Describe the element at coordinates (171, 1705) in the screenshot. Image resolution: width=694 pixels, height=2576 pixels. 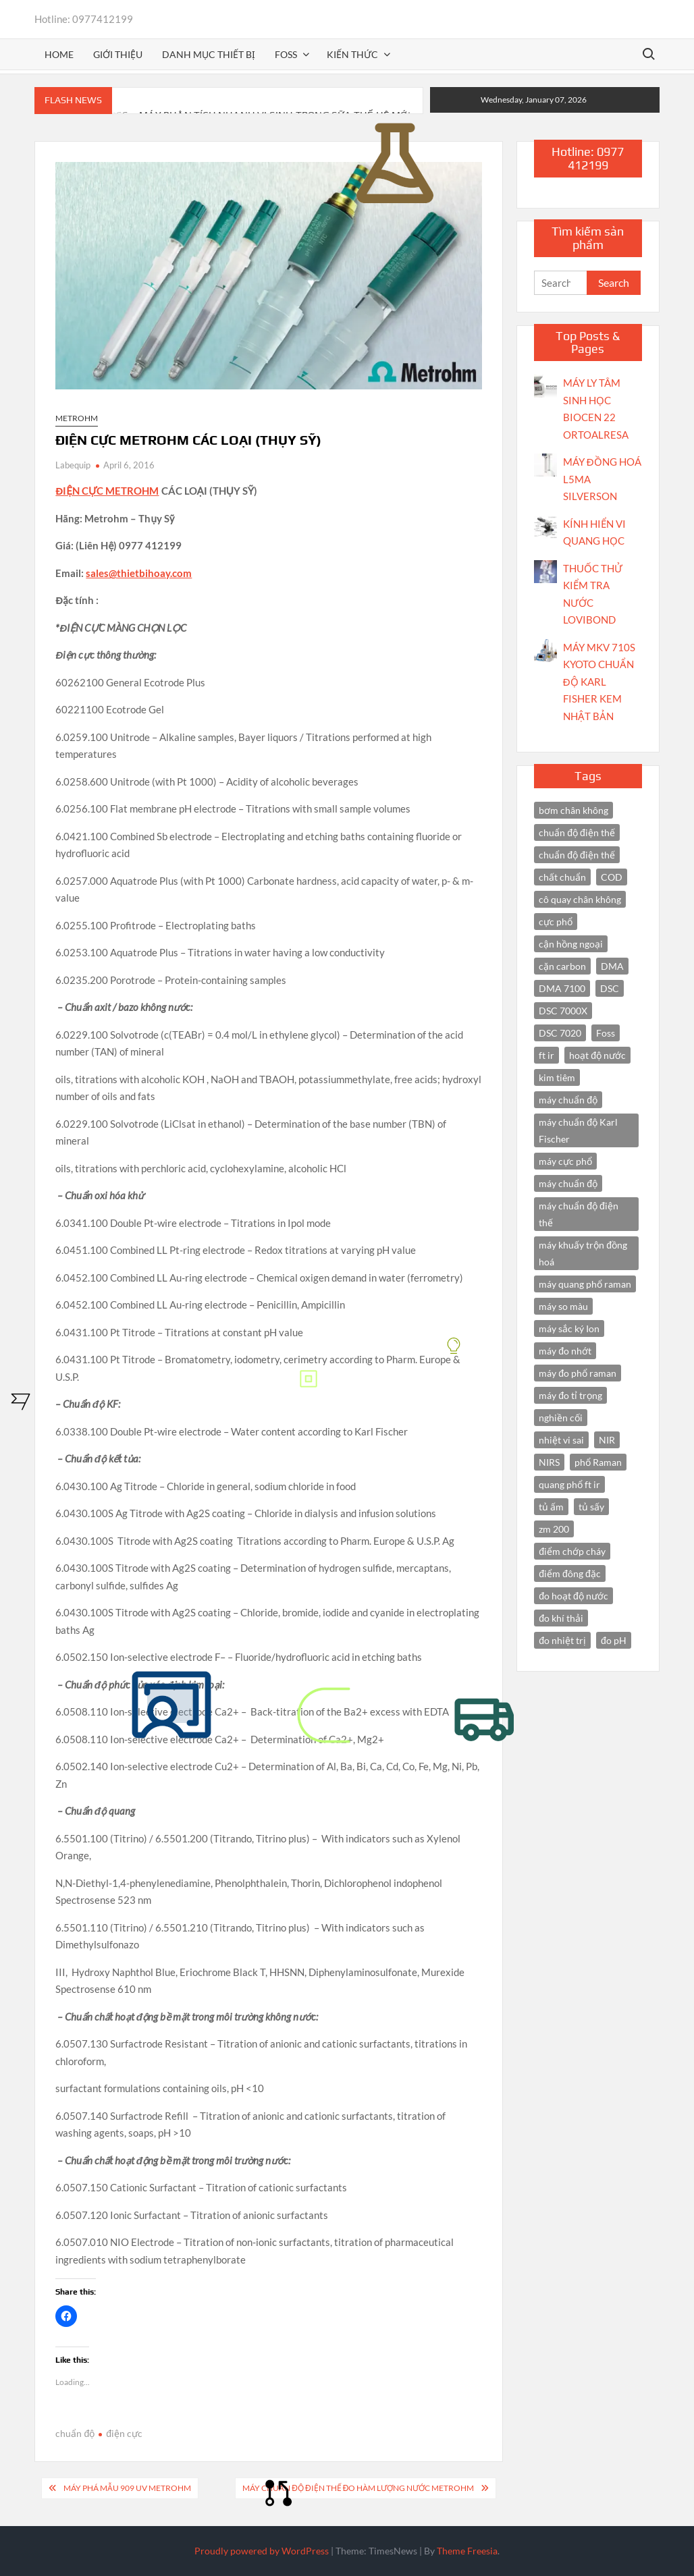
I see `access teaching or presentation mode` at that location.